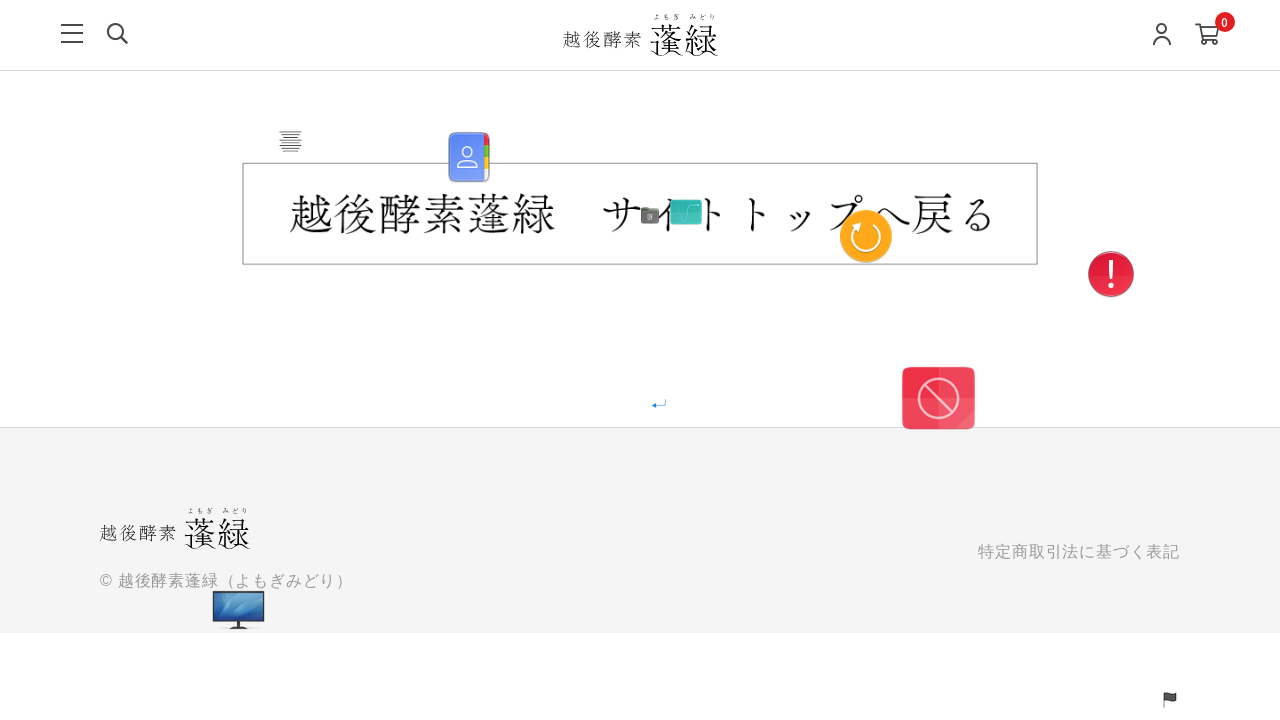 This screenshot has height=720, width=1280. I want to click on open the address book application, so click(469, 157).